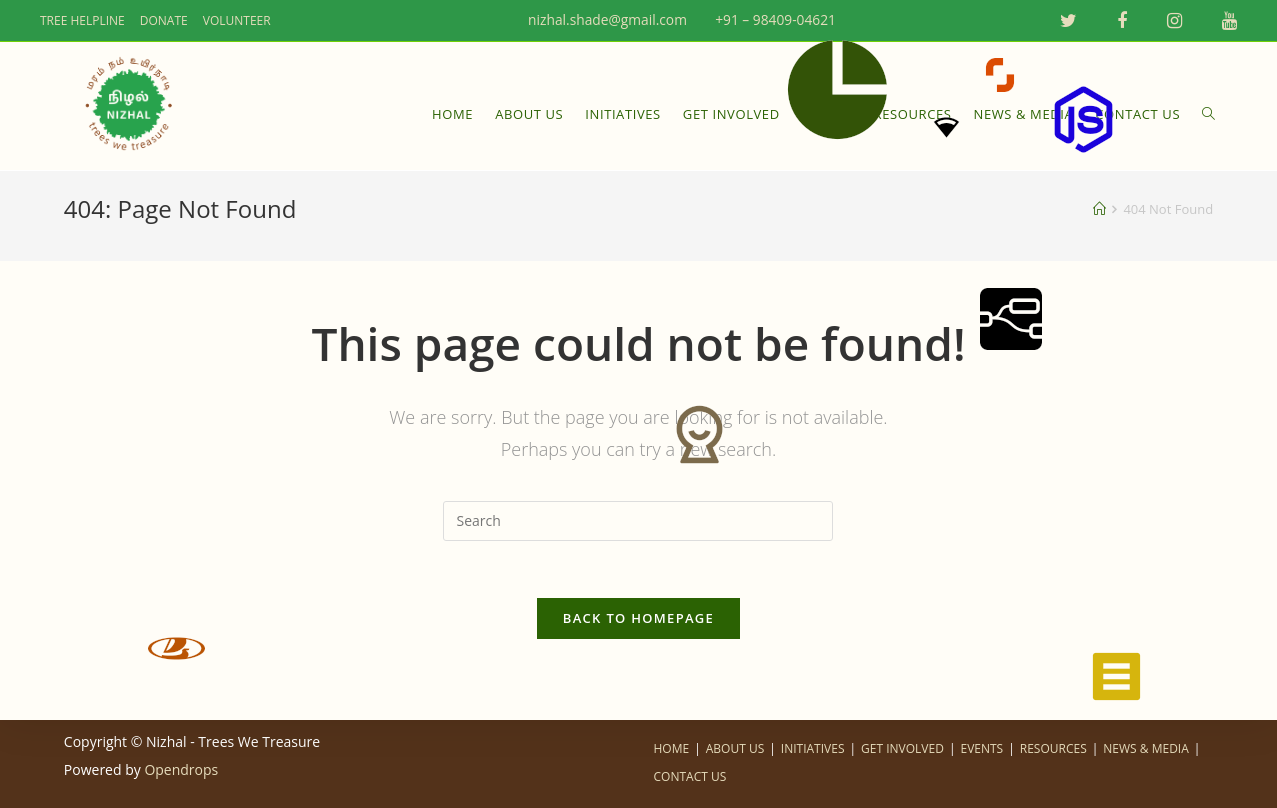 This screenshot has width=1277, height=808. Describe the element at coordinates (946, 127) in the screenshot. I see `indicates strong wifi signal strength` at that location.